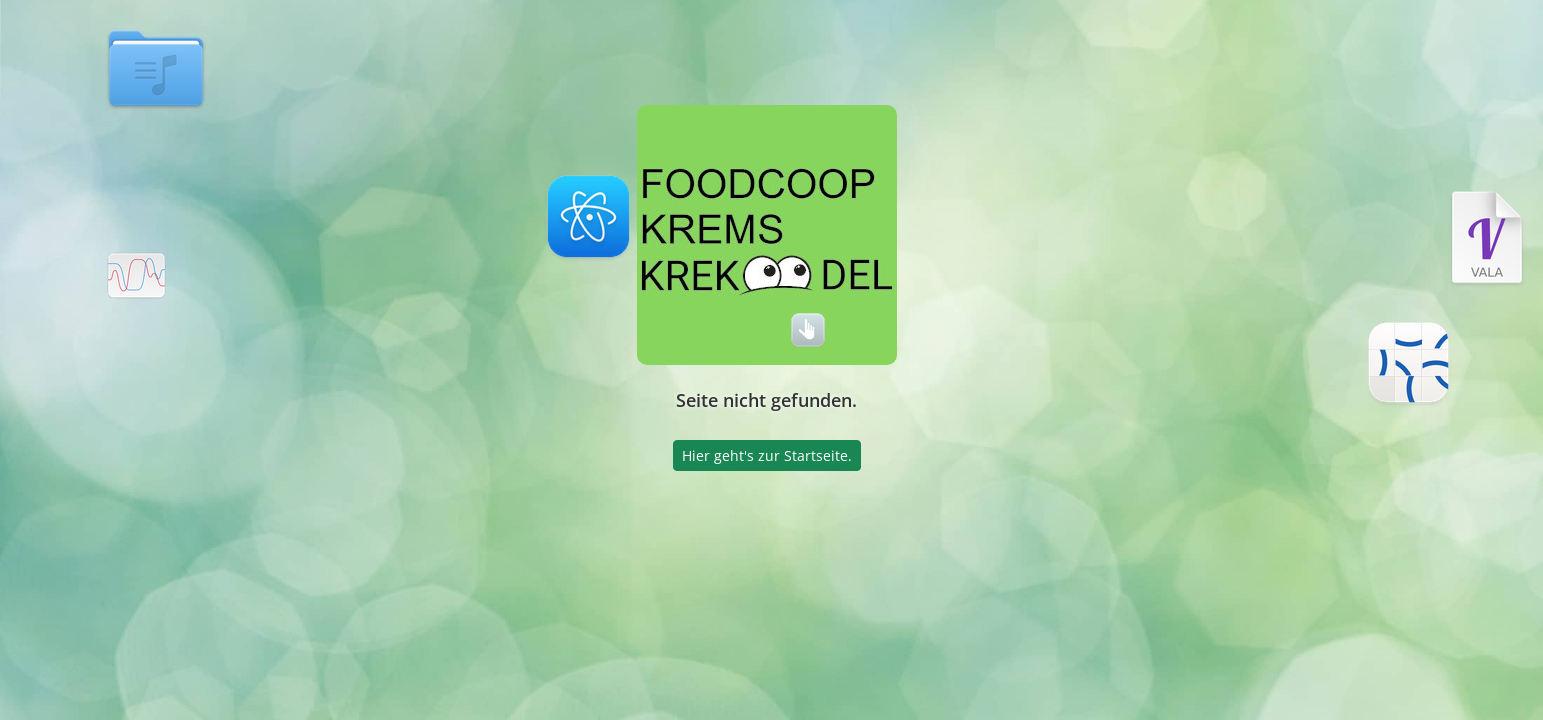  Describe the element at coordinates (1487, 239) in the screenshot. I see `vala source code file` at that location.